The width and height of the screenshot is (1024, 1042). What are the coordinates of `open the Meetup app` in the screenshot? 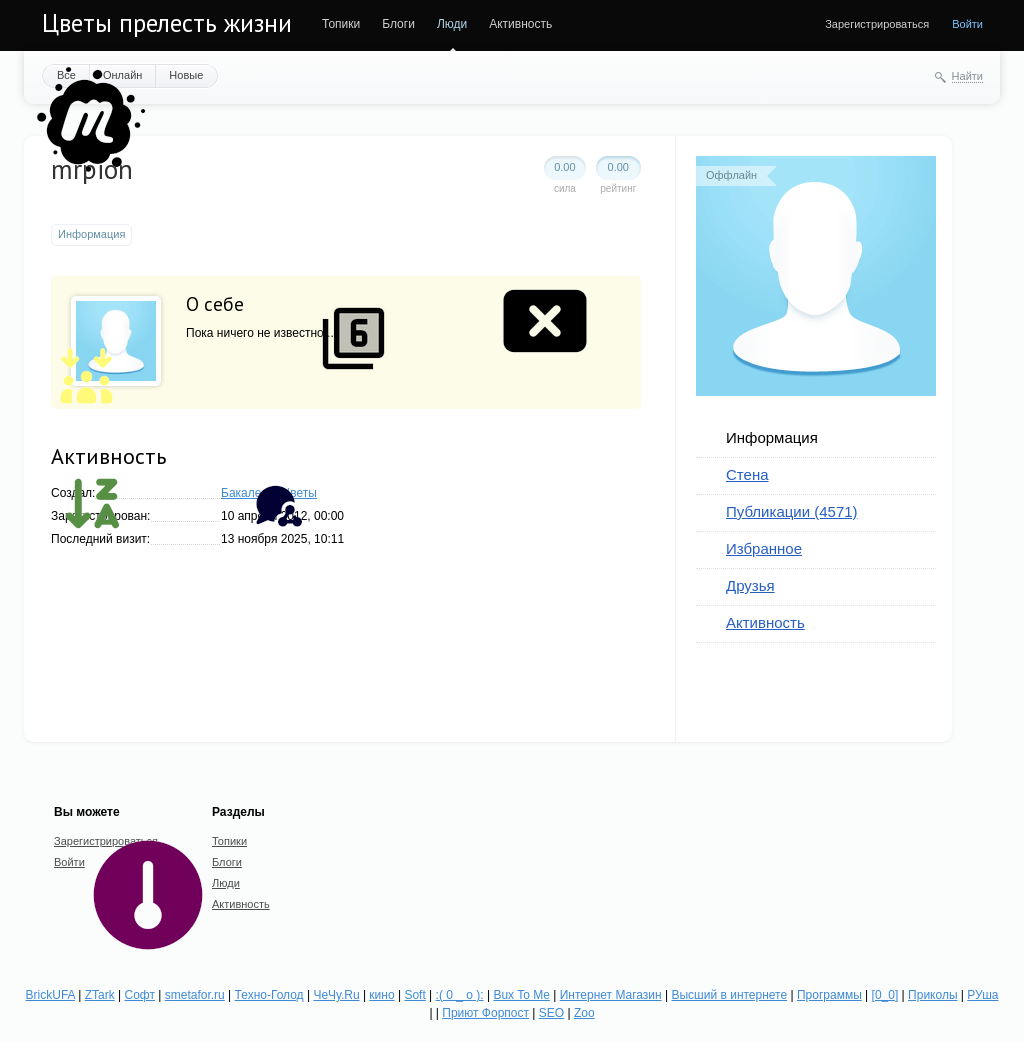 It's located at (89, 119).